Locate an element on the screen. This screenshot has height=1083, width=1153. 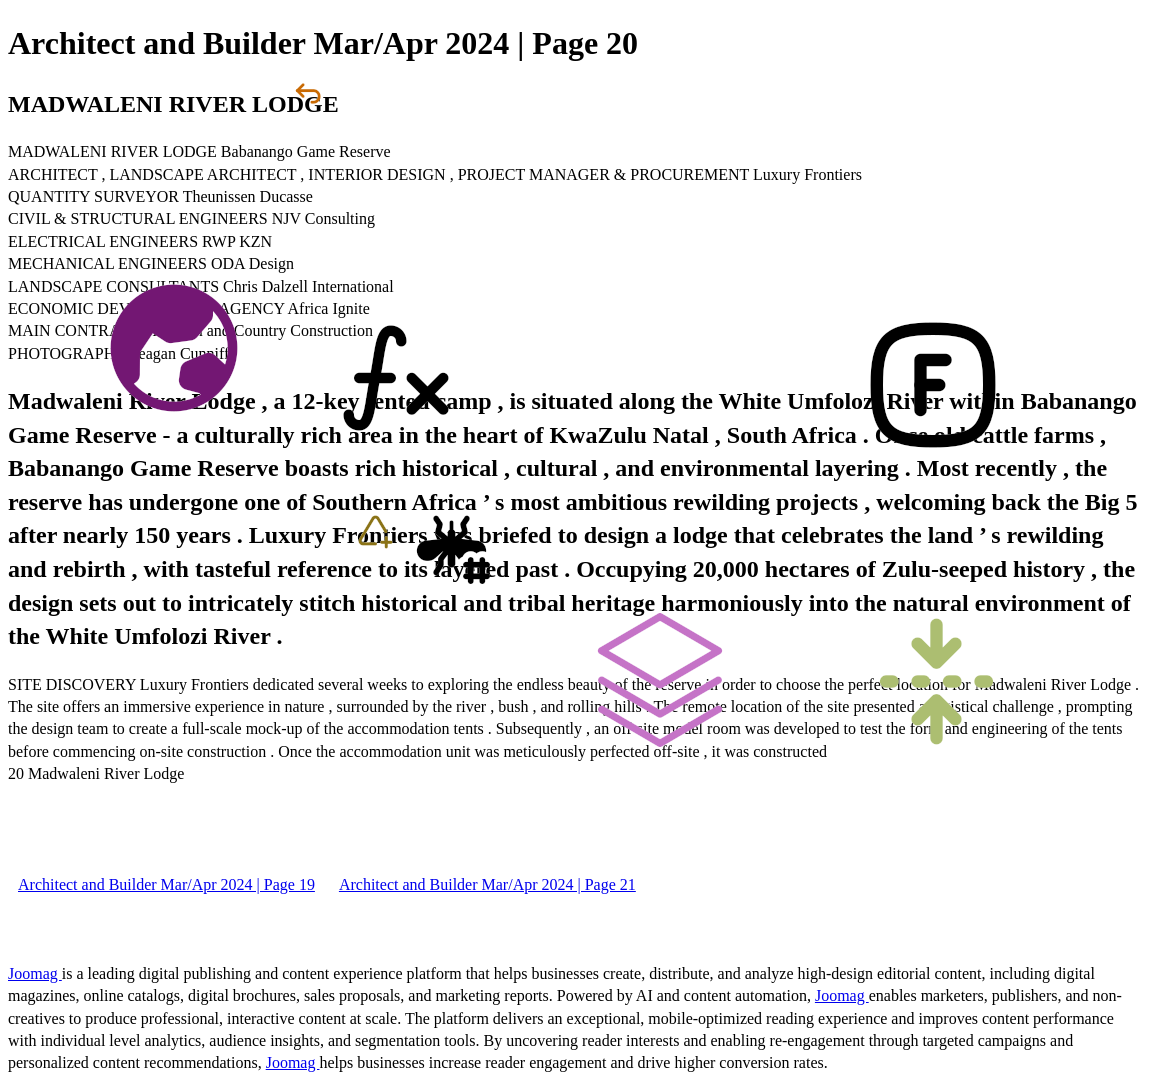
undo the last action is located at coordinates (307, 93).